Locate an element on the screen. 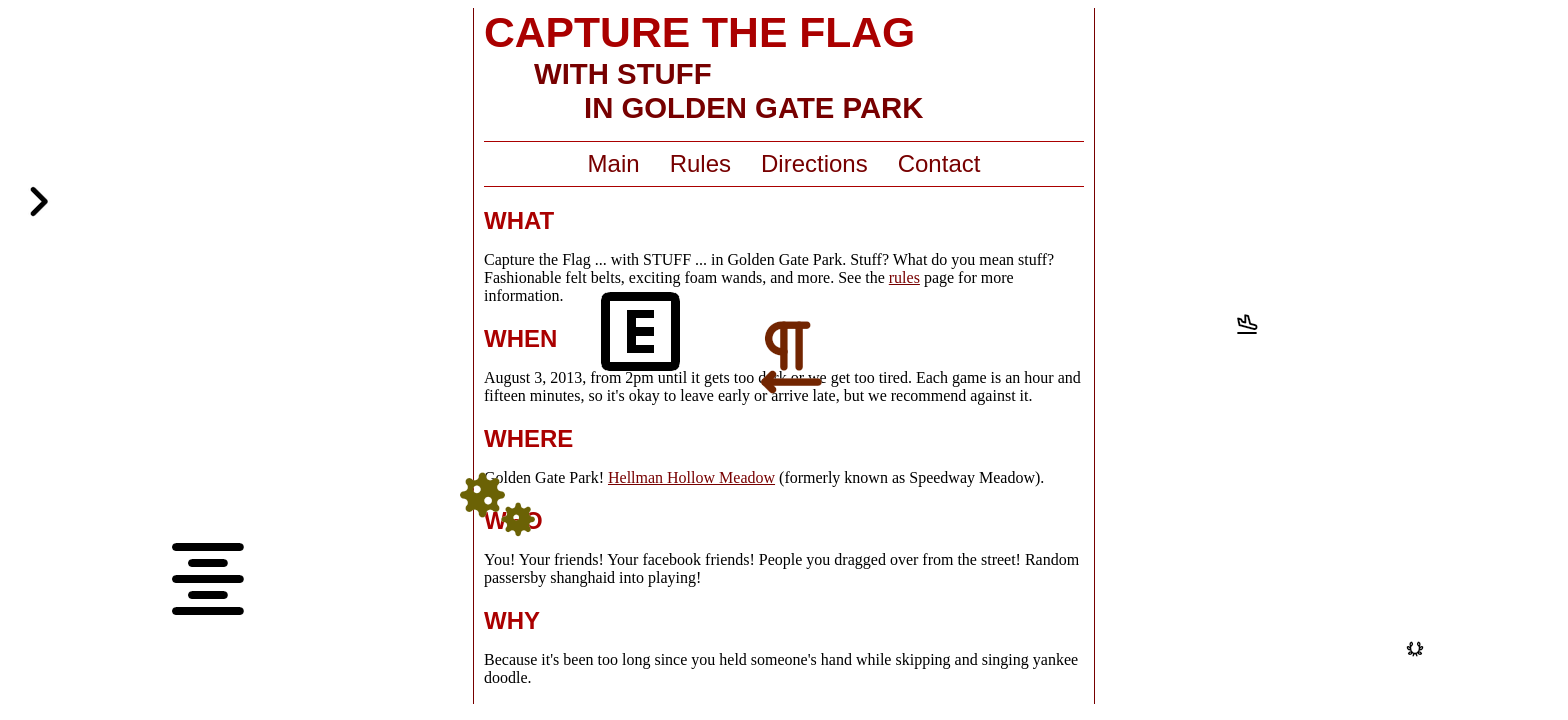 The height and width of the screenshot is (720, 1568). center align text is located at coordinates (208, 579).